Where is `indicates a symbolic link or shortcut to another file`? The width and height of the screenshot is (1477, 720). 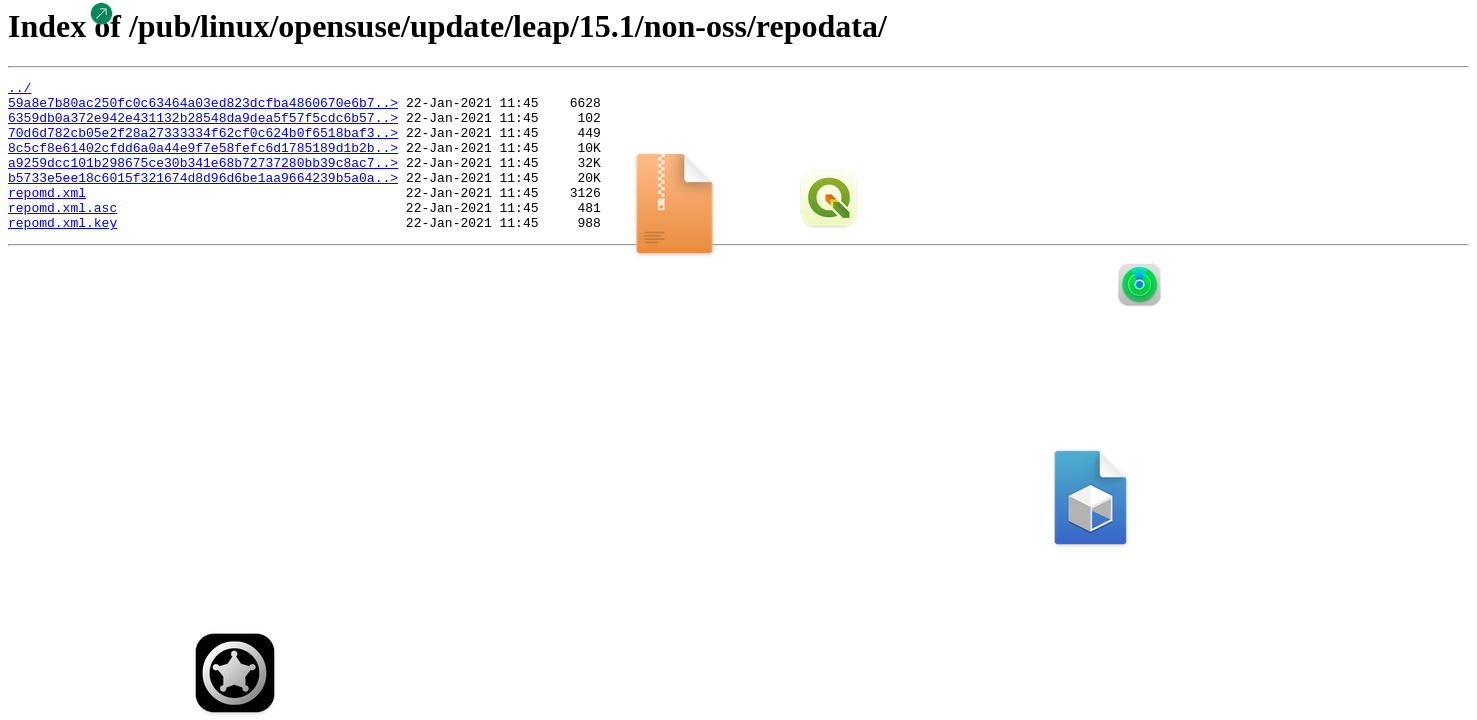 indicates a symbolic link or shortcut to another file is located at coordinates (101, 13).